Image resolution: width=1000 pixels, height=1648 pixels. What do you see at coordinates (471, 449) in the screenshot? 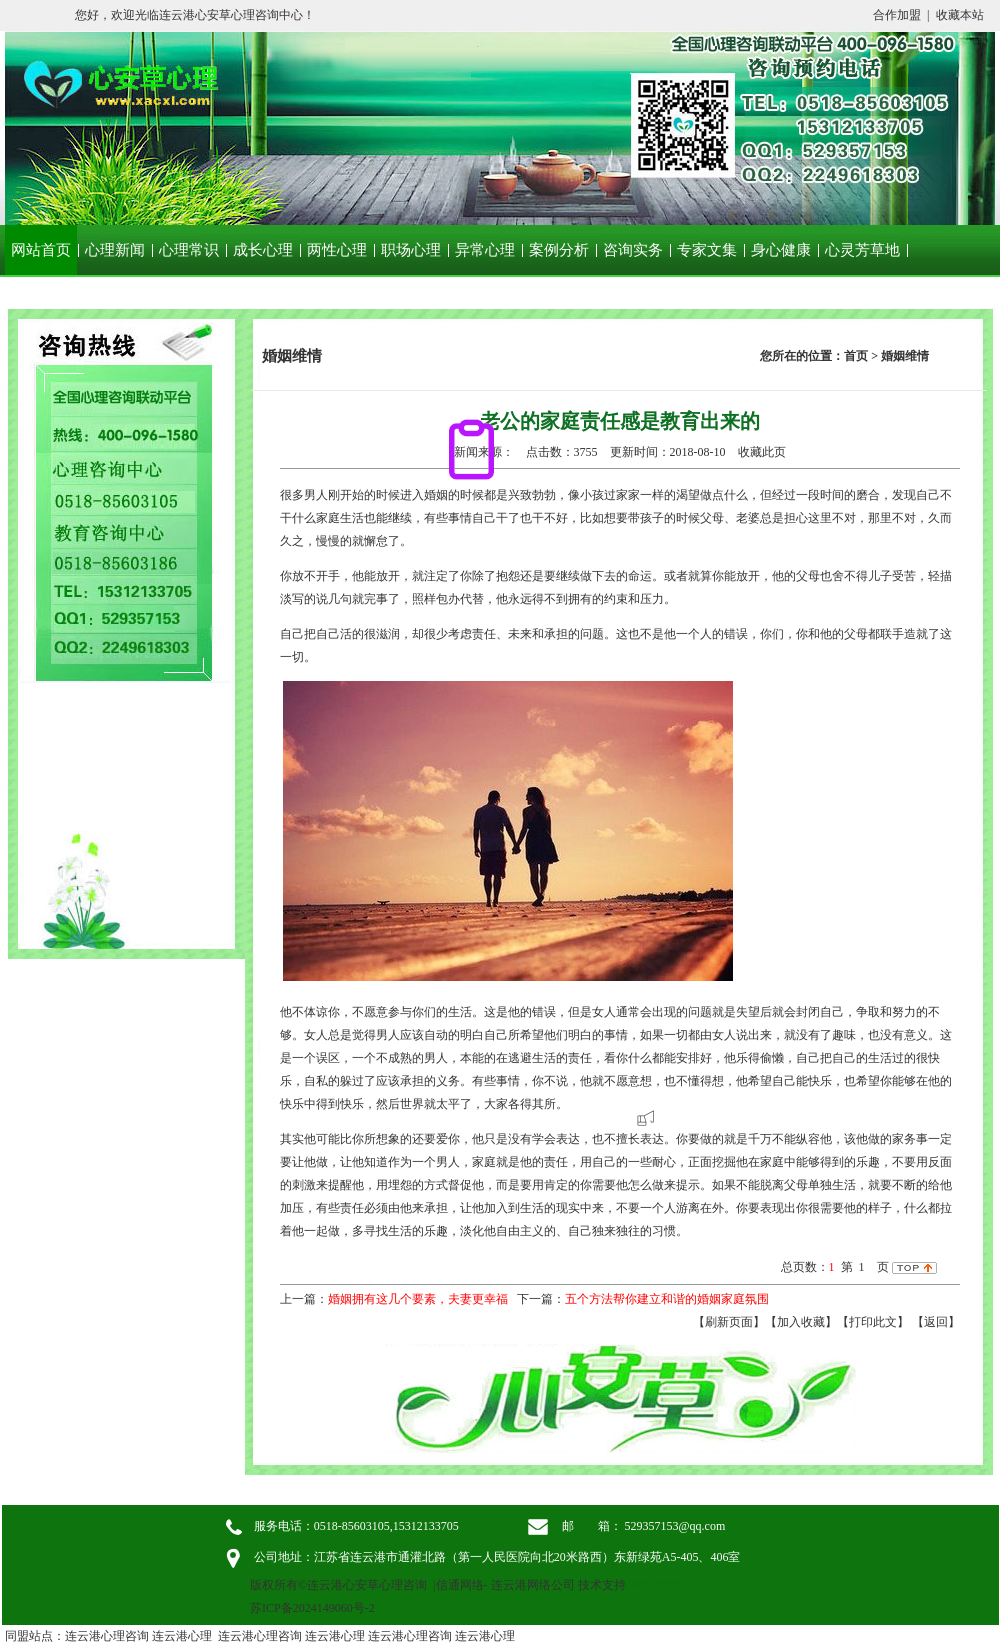
I see `copy to clipboard` at bounding box center [471, 449].